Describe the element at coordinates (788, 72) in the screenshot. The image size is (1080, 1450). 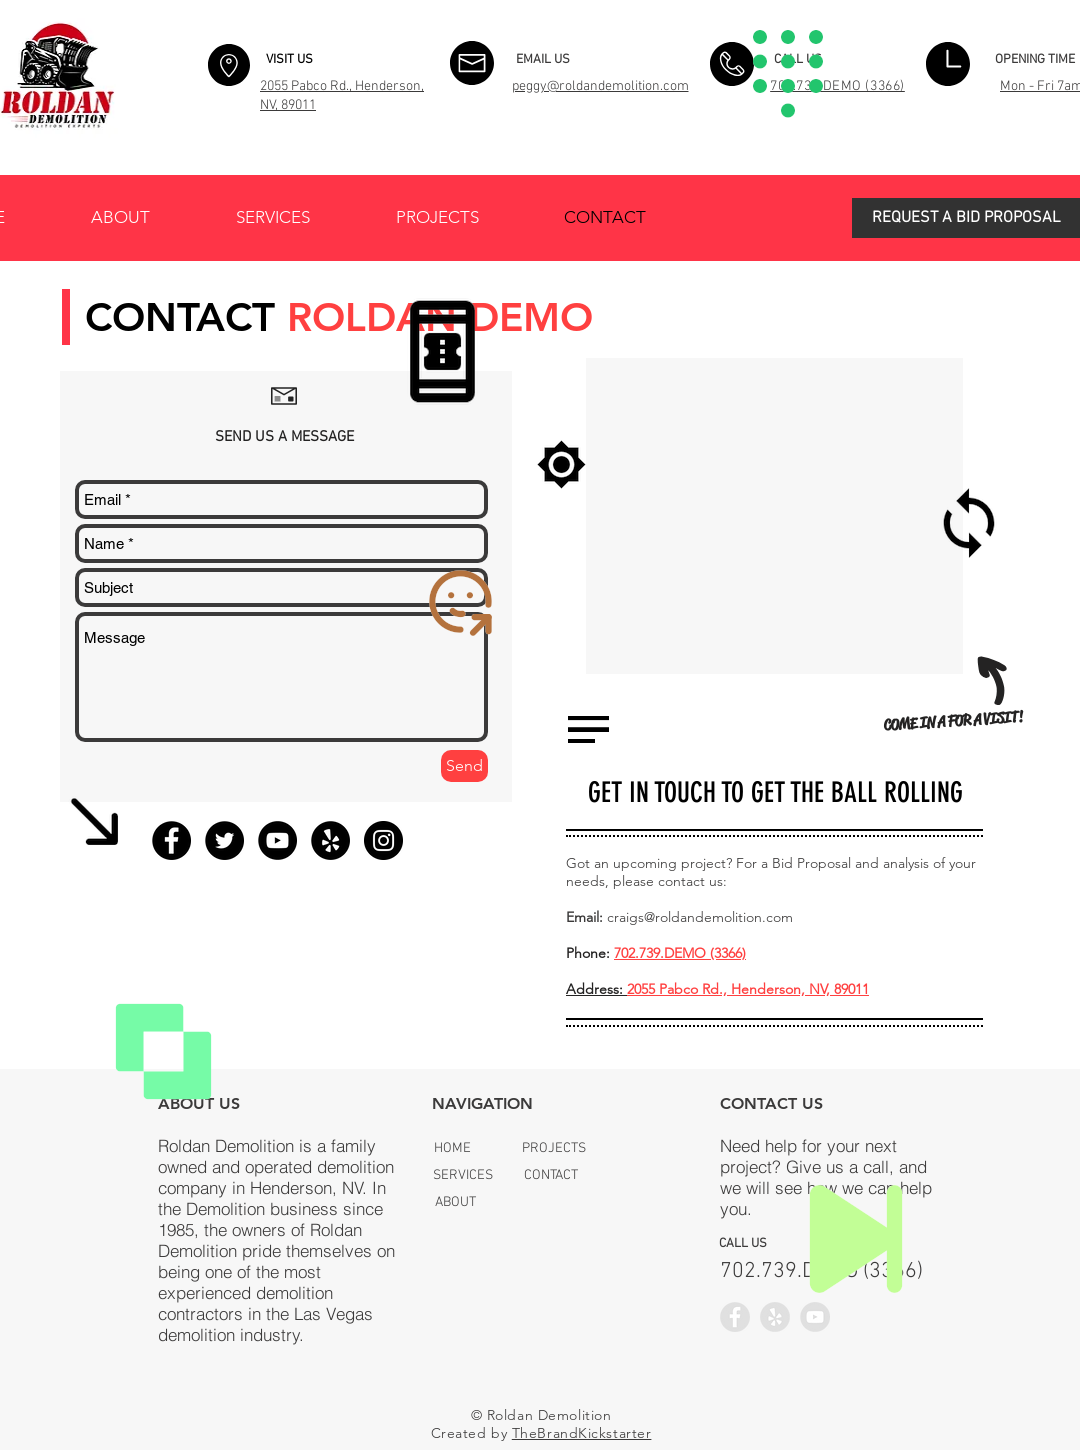
I see `open numeric keypad for input` at that location.